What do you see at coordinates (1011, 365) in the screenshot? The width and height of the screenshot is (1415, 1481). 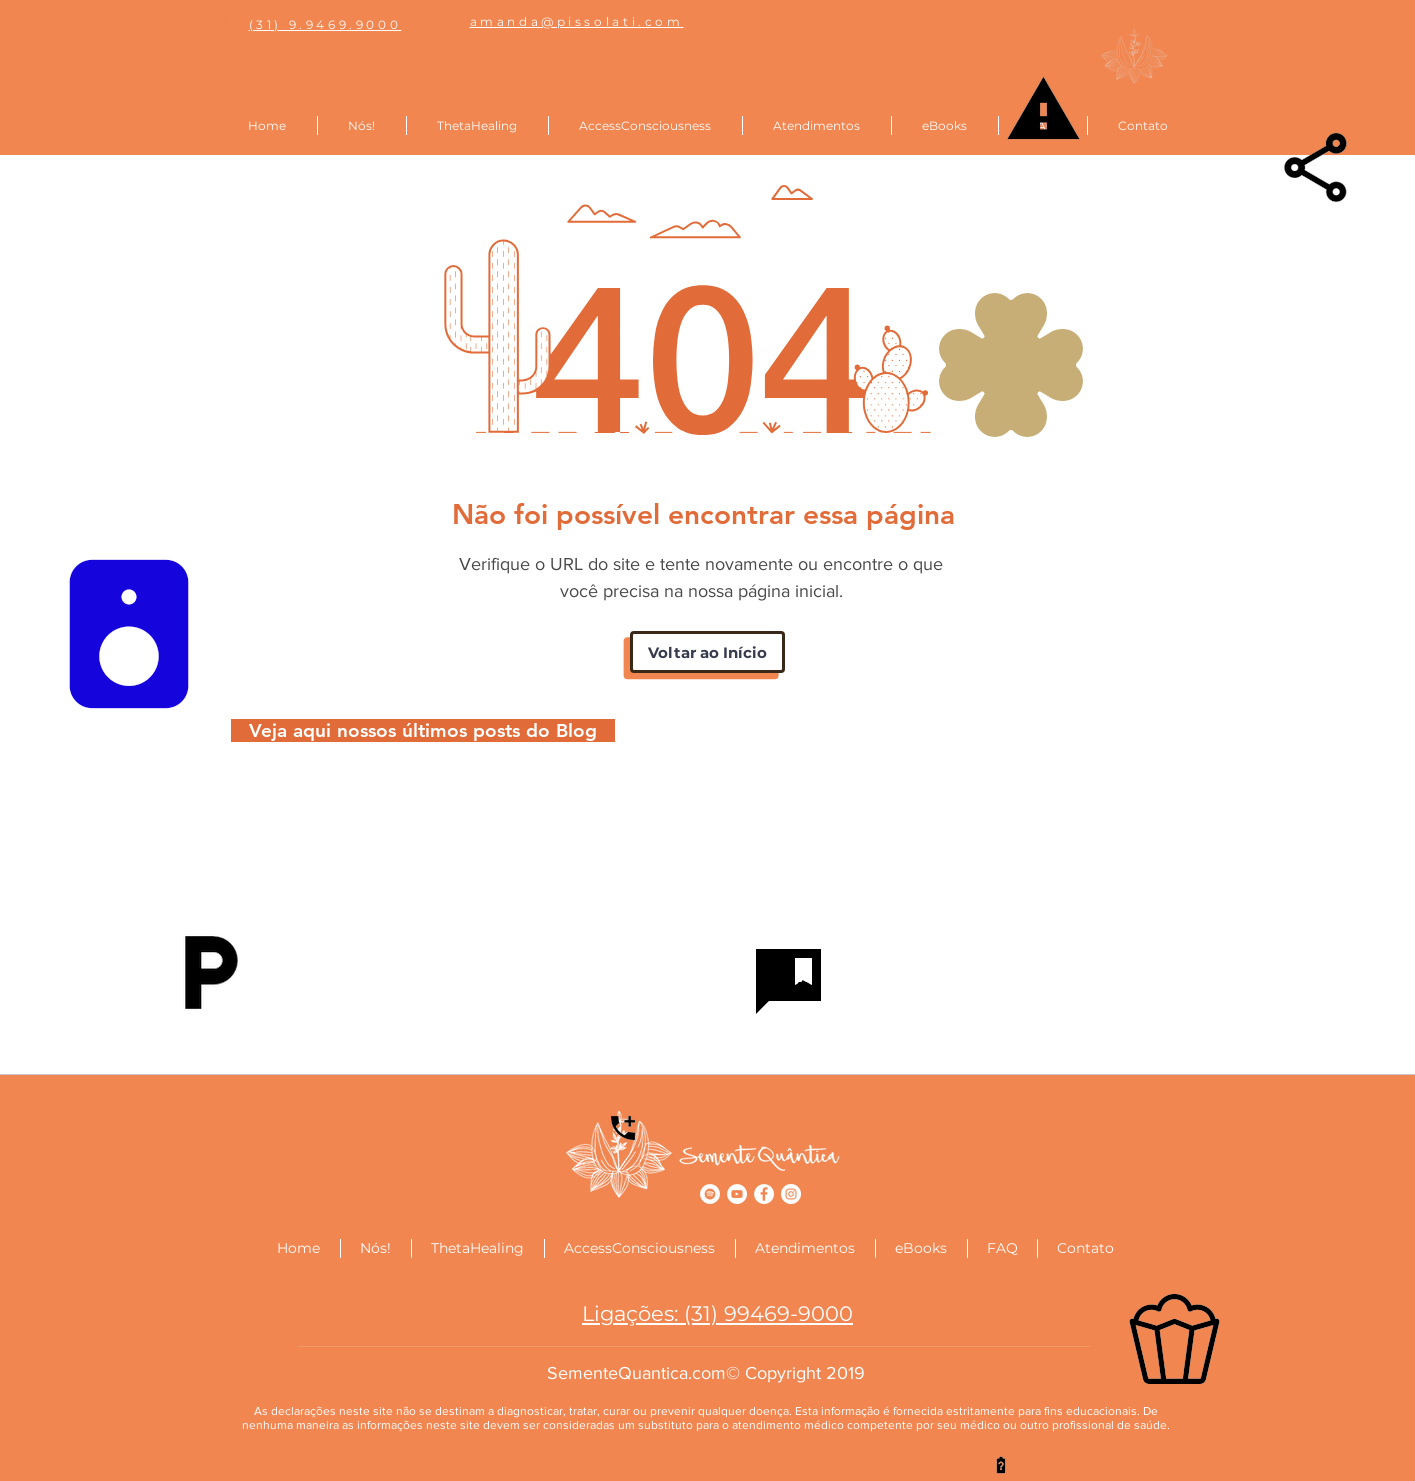 I see `indicates a lucky or bonus reward` at bounding box center [1011, 365].